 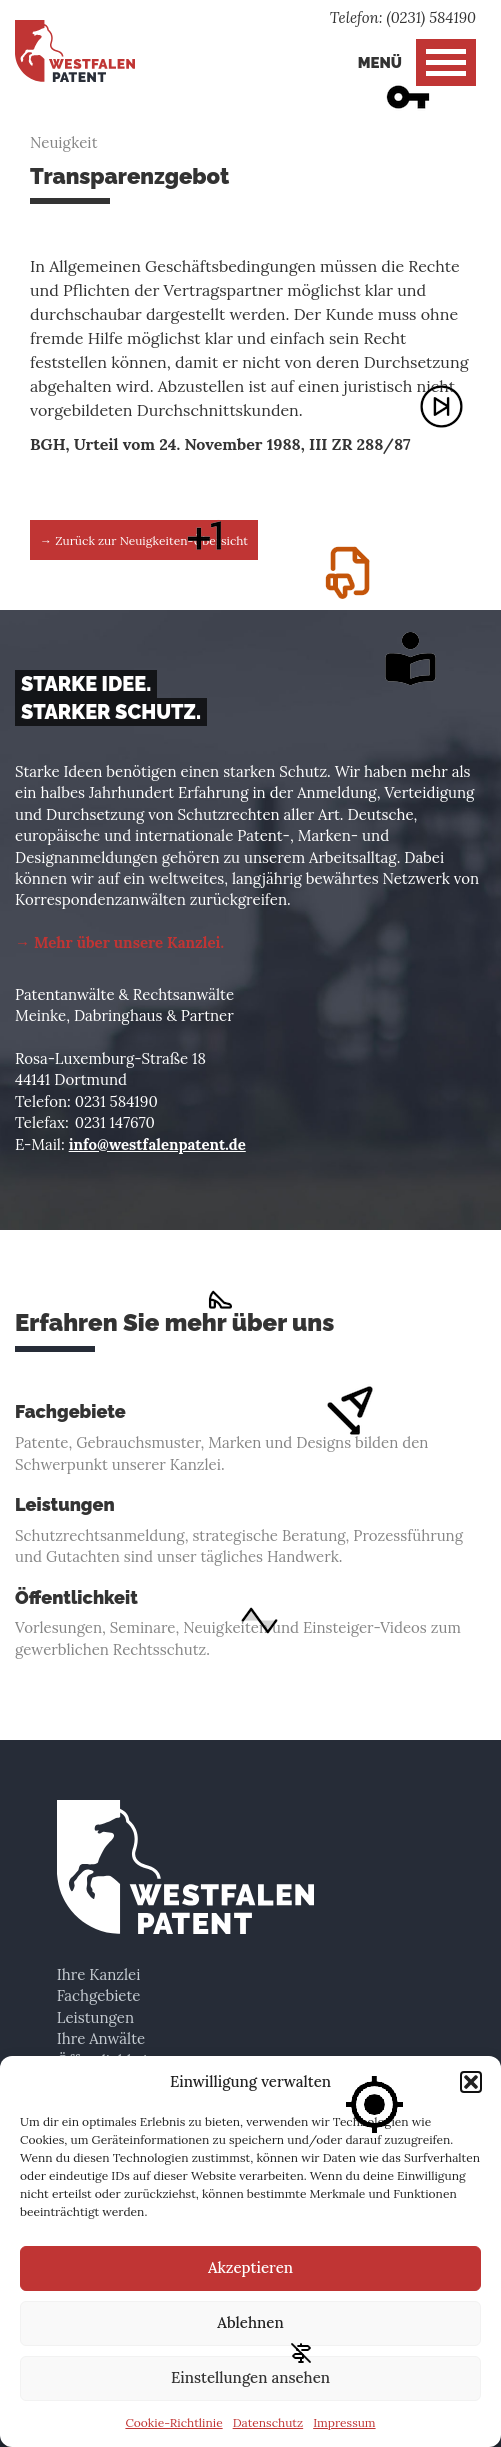 What do you see at coordinates (301, 2353) in the screenshot?
I see `directions or navigation unavailable` at bounding box center [301, 2353].